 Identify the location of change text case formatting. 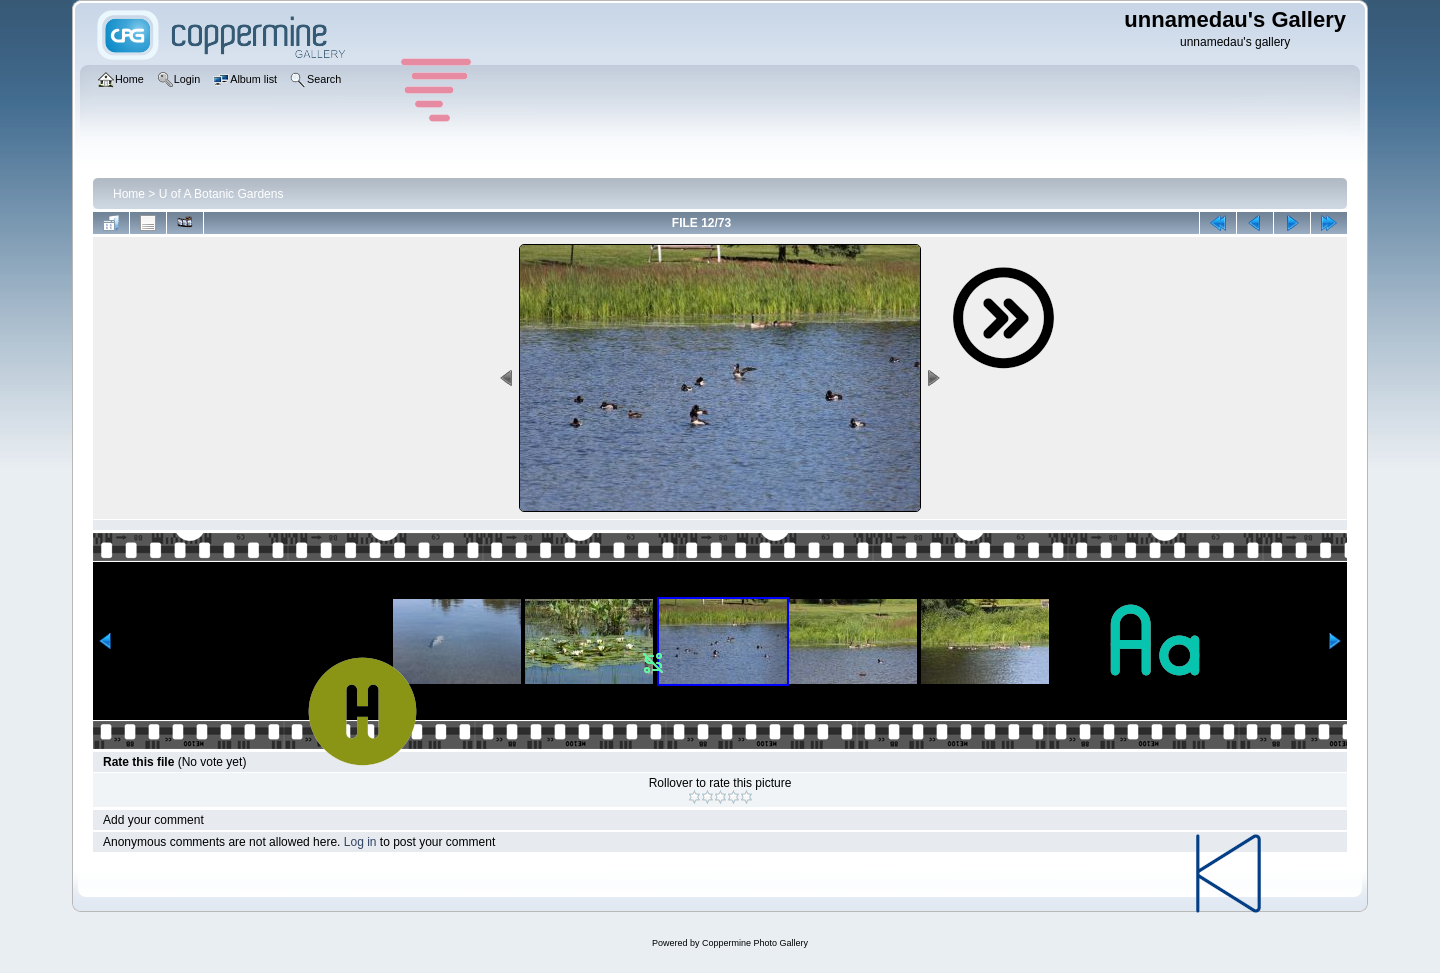
(1155, 640).